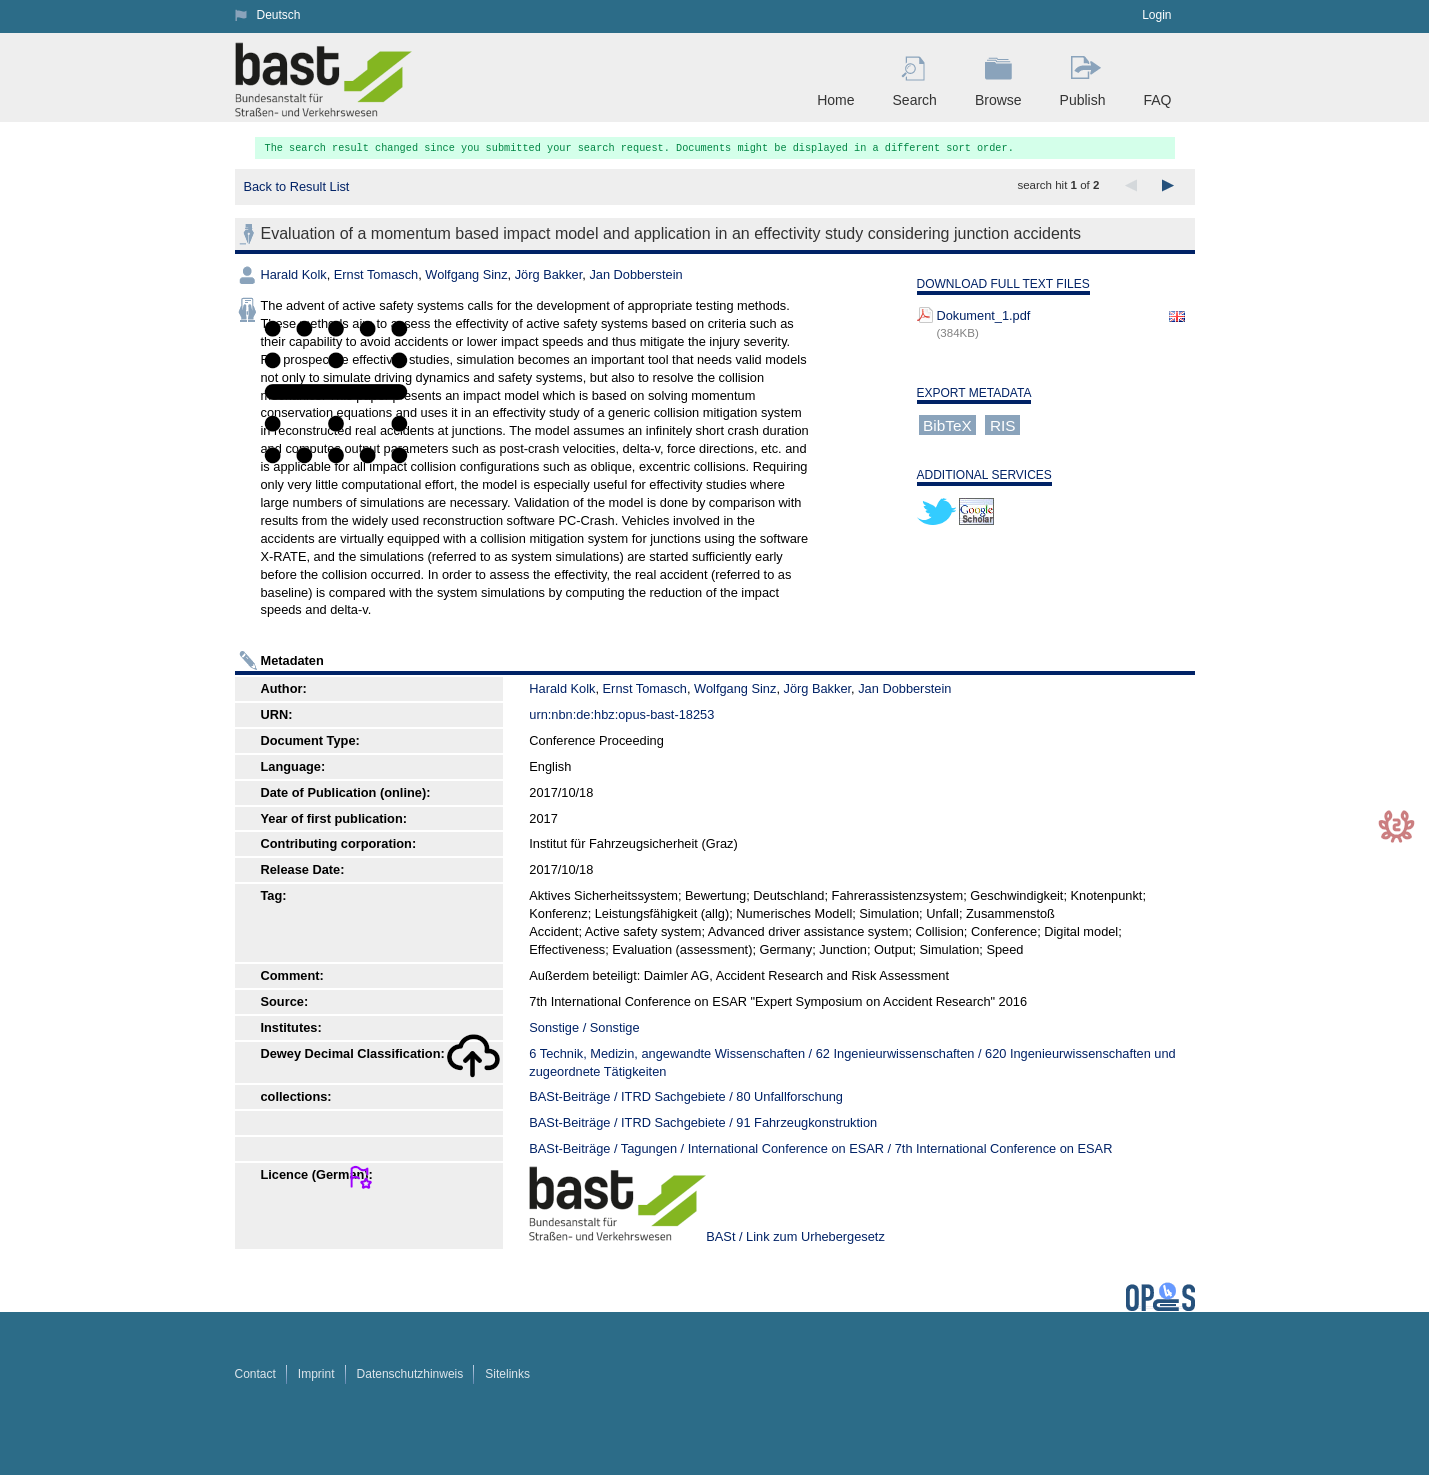  Describe the element at coordinates (359, 1176) in the screenshot. I see `mark as featured or important` at that location.